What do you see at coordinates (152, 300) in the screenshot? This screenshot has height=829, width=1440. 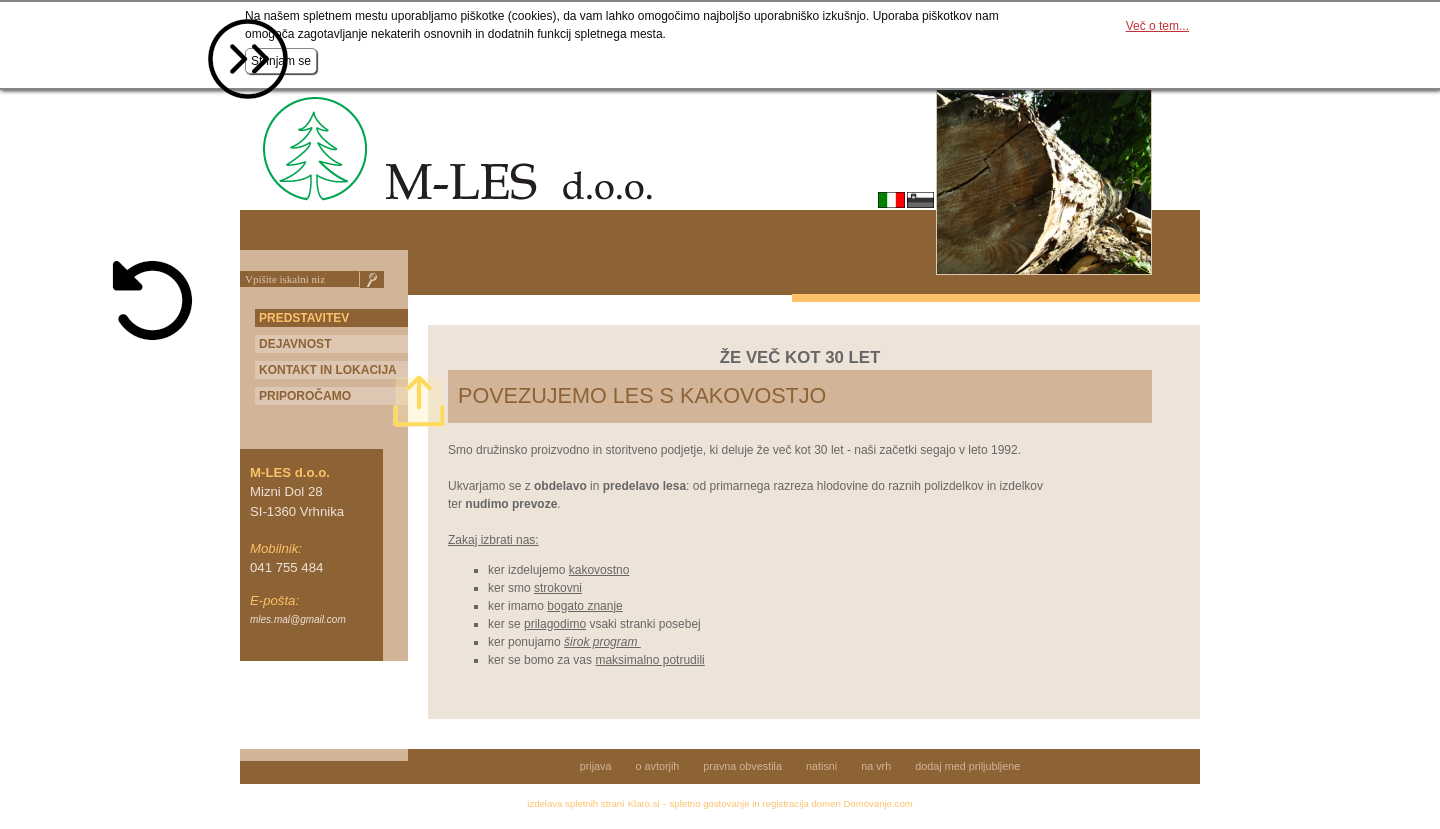 I see `undo the last action` at bounding box center [152, 300].